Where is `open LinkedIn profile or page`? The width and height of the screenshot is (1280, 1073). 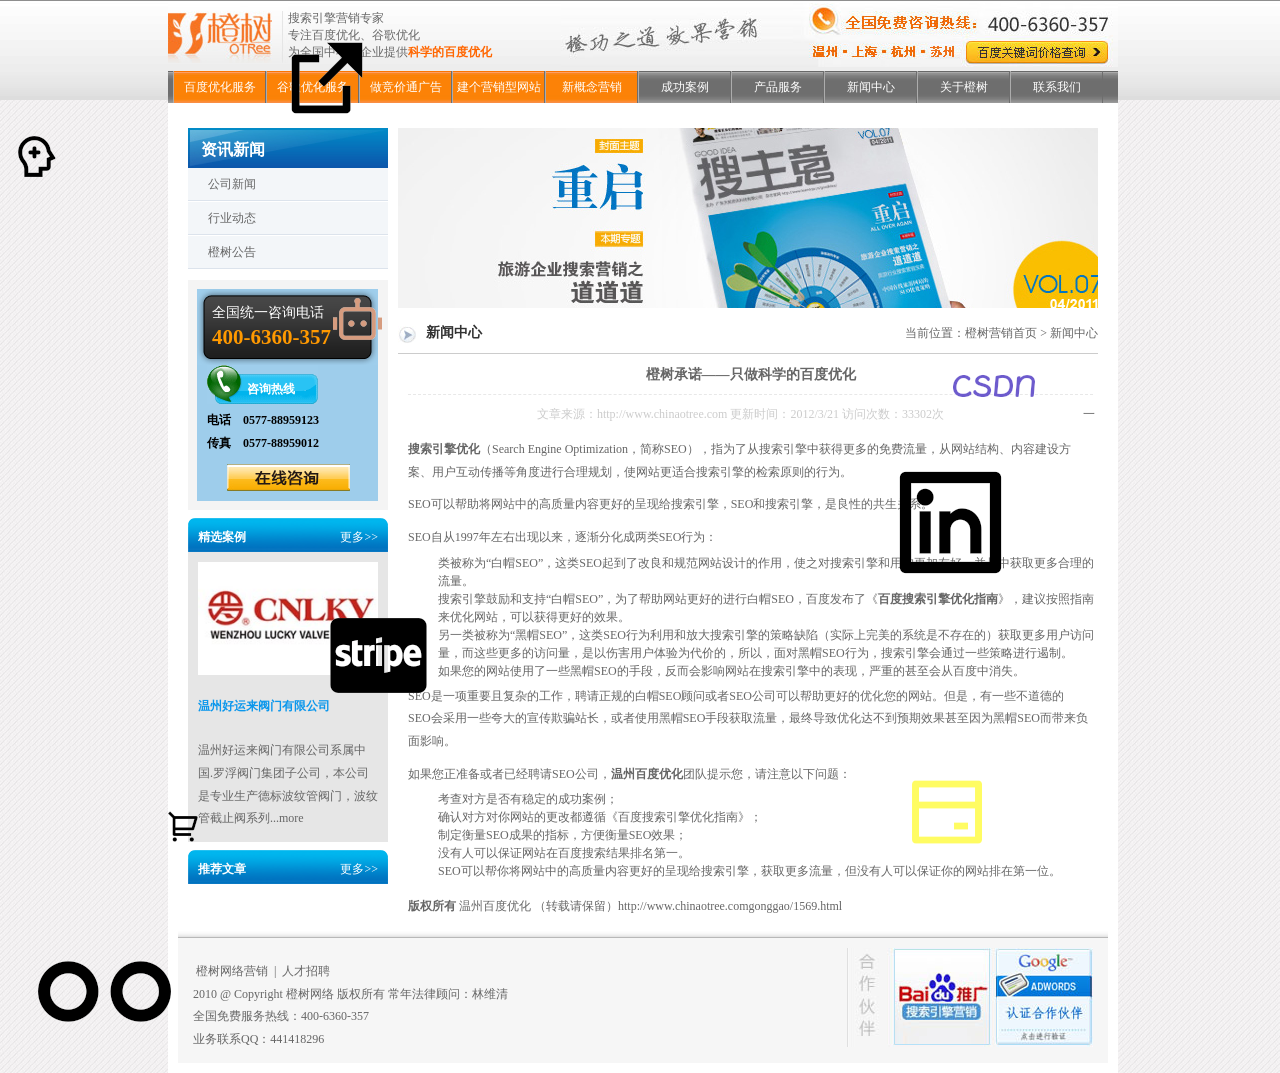 open LinkedIn profile or page is located at coordinates (950, 522).